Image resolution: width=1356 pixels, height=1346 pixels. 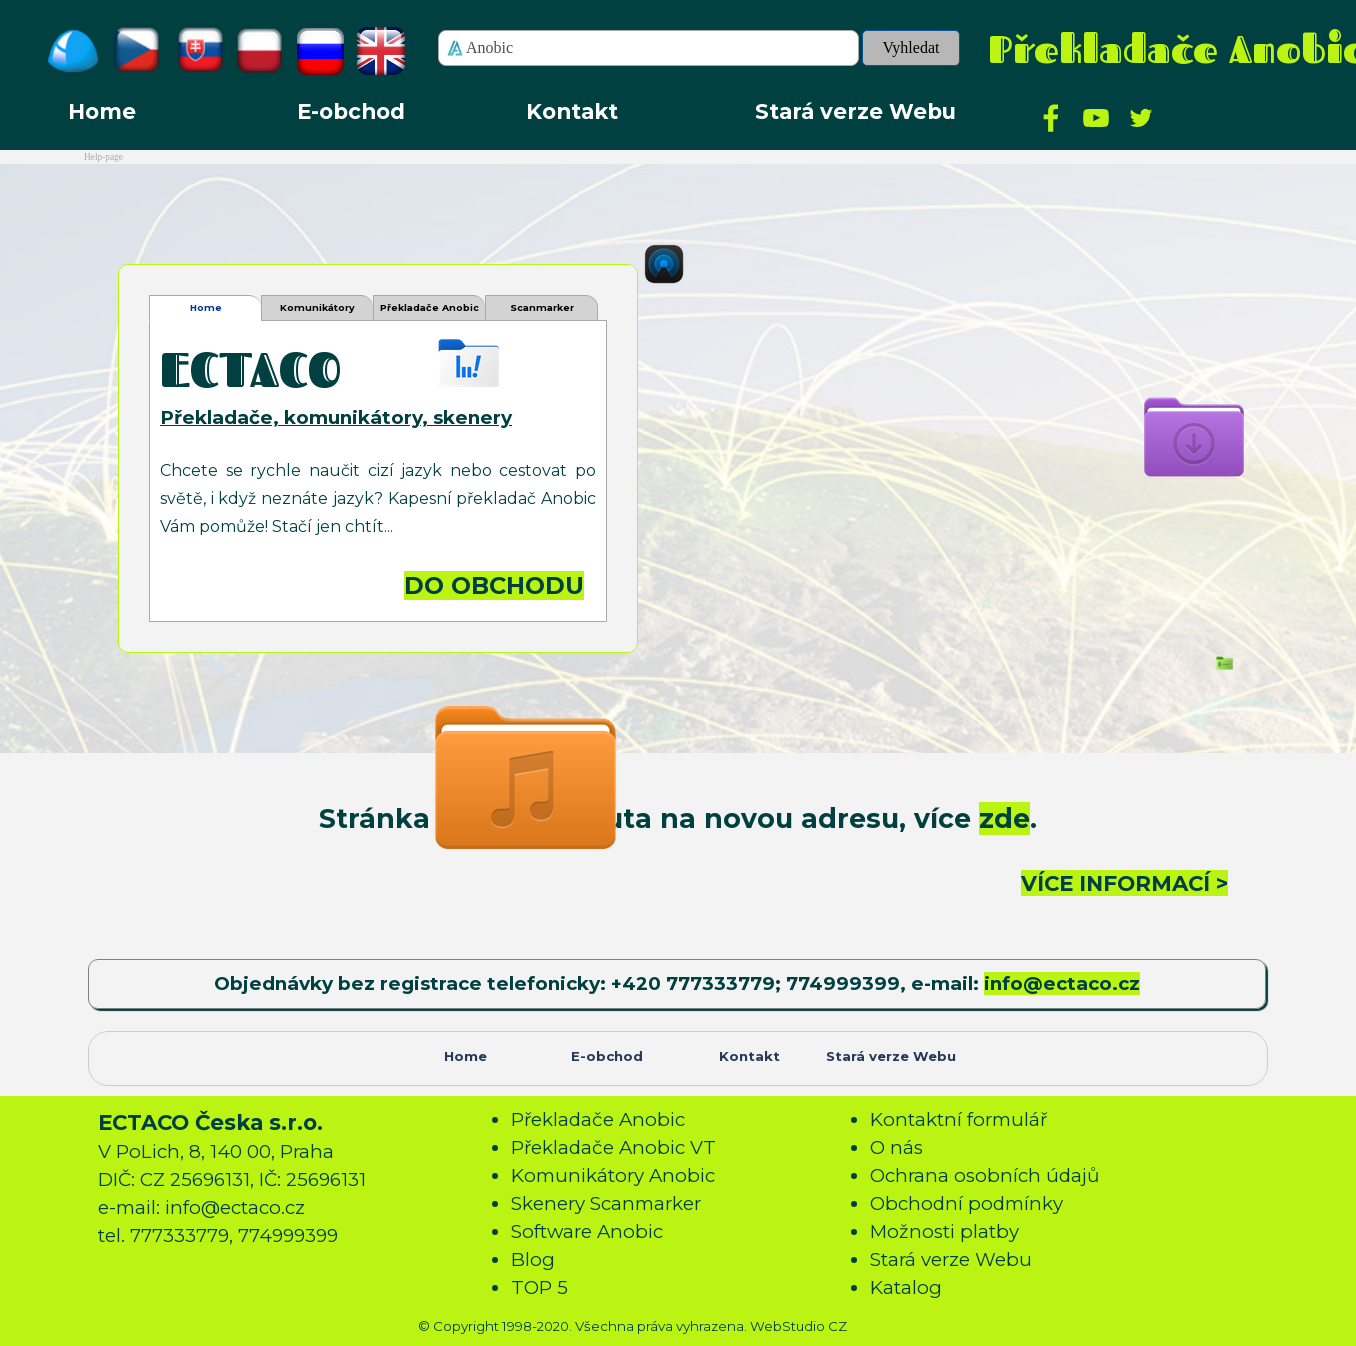 I want to click on open your music files folder, so click(x=525, y=777).